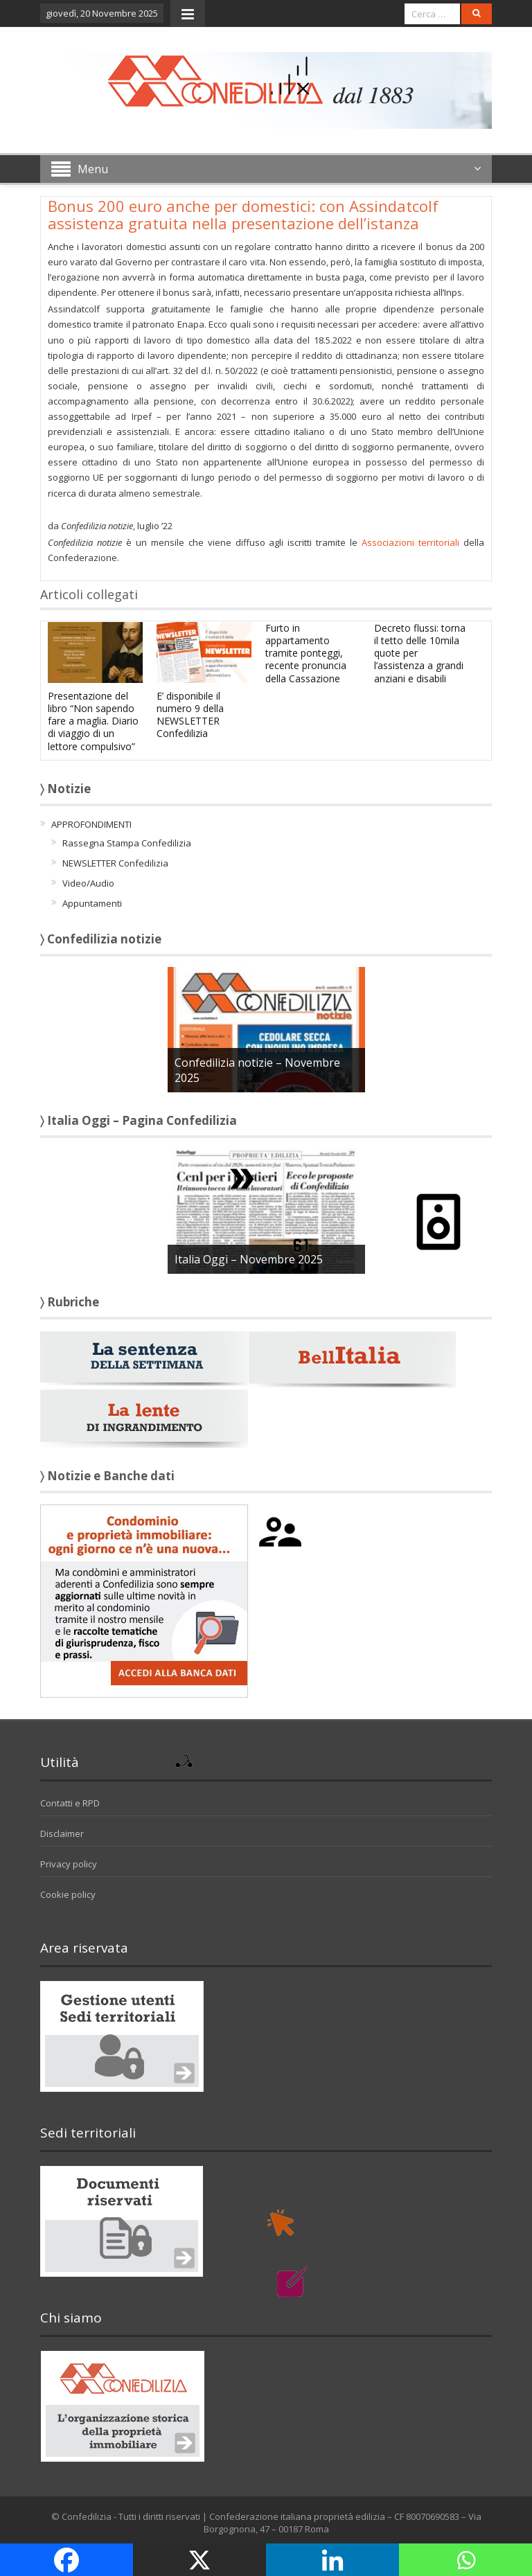 The height and width of the screenshot is (2576, 532). Describe the element at coordinates (438, 1222) in the screenshot. I see `access audio or speaker settings` at that location.